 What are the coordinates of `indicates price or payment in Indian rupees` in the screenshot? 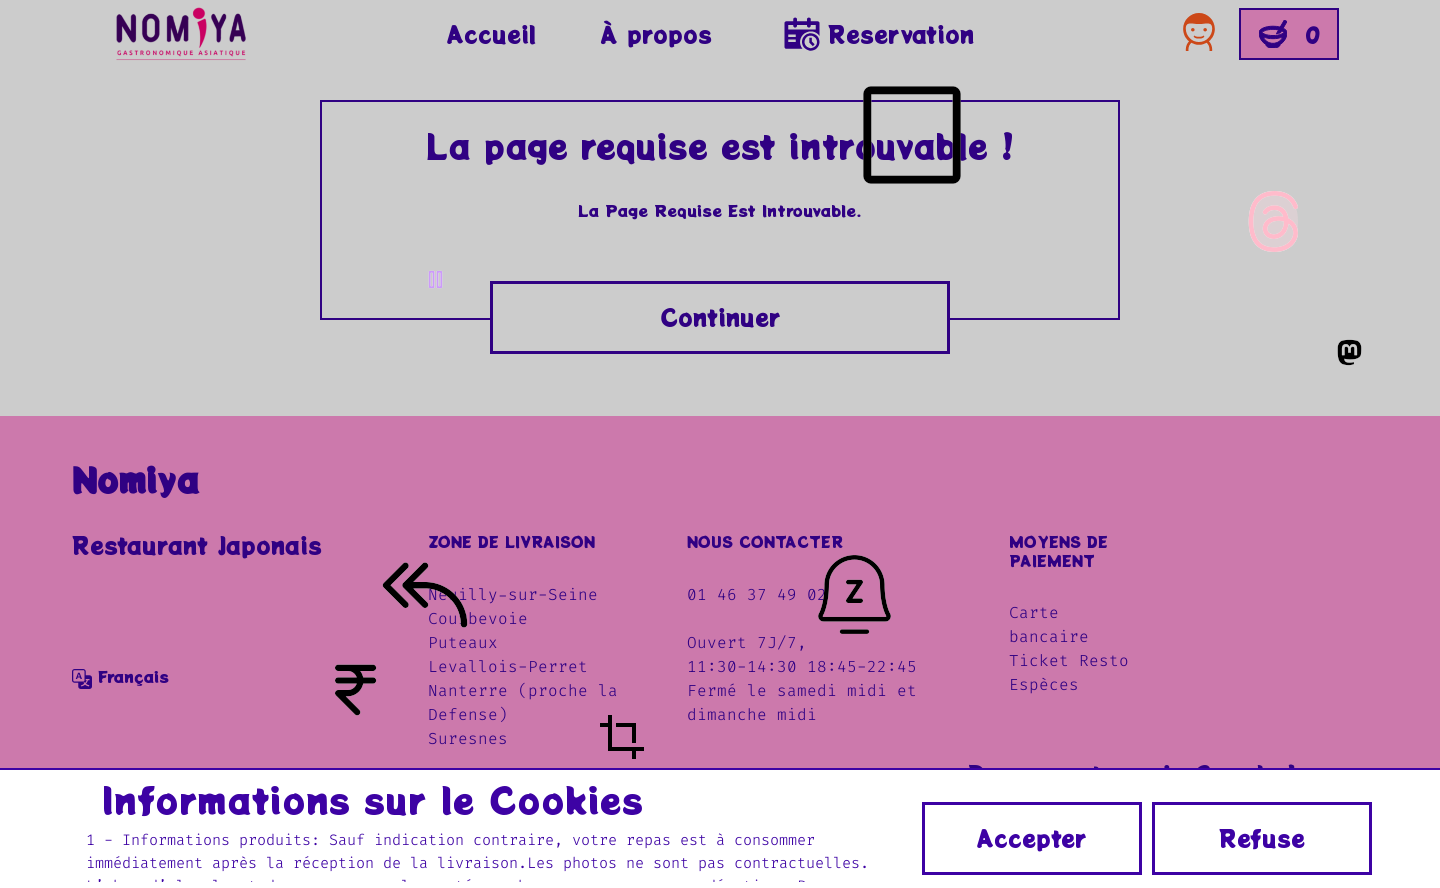 It's located at (354, 690).